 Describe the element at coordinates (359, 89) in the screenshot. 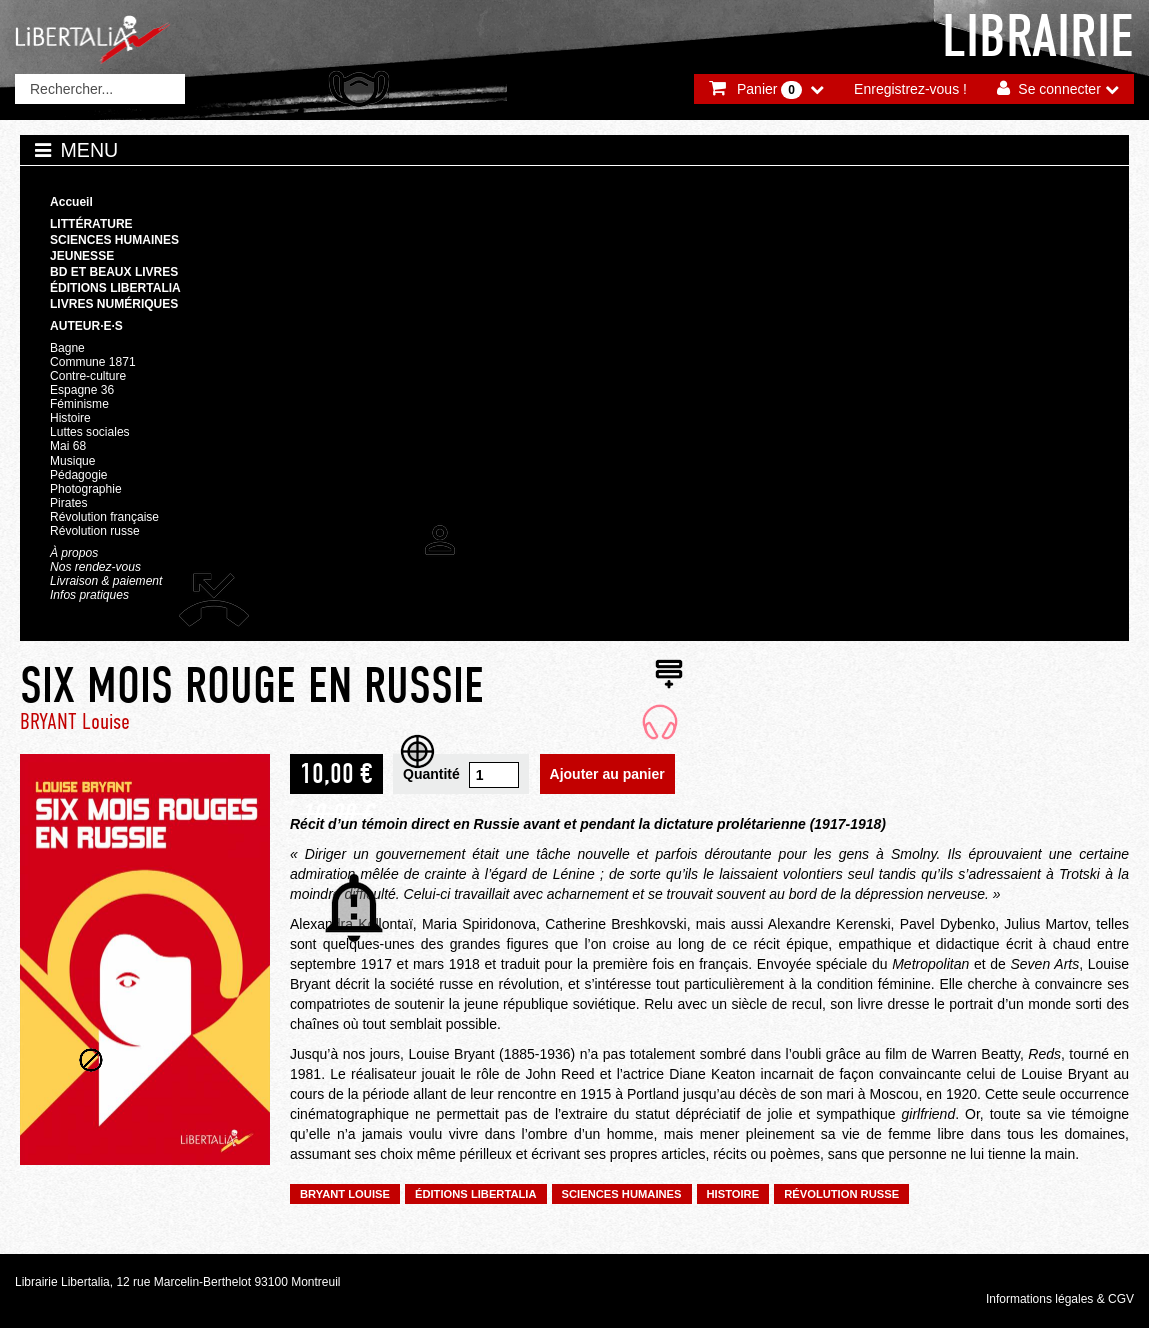

I see `indicates face mask required` at that location.